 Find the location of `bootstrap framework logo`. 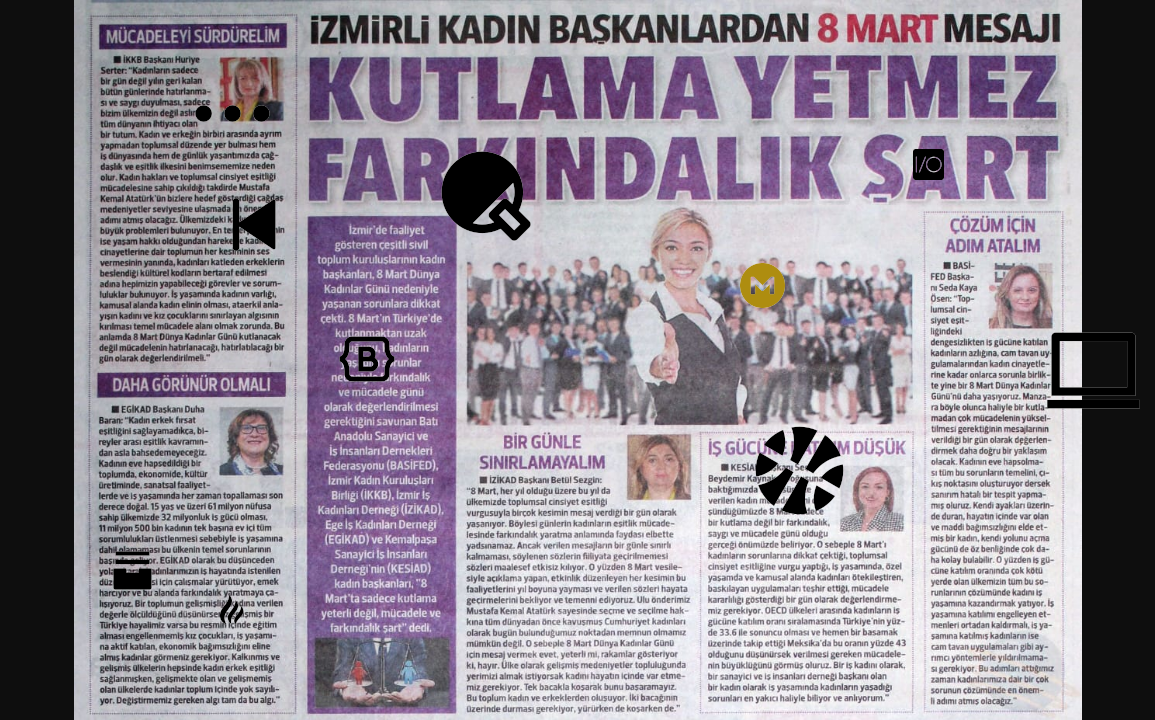

bootstrap framework logo is located at coordinates (367, 359).